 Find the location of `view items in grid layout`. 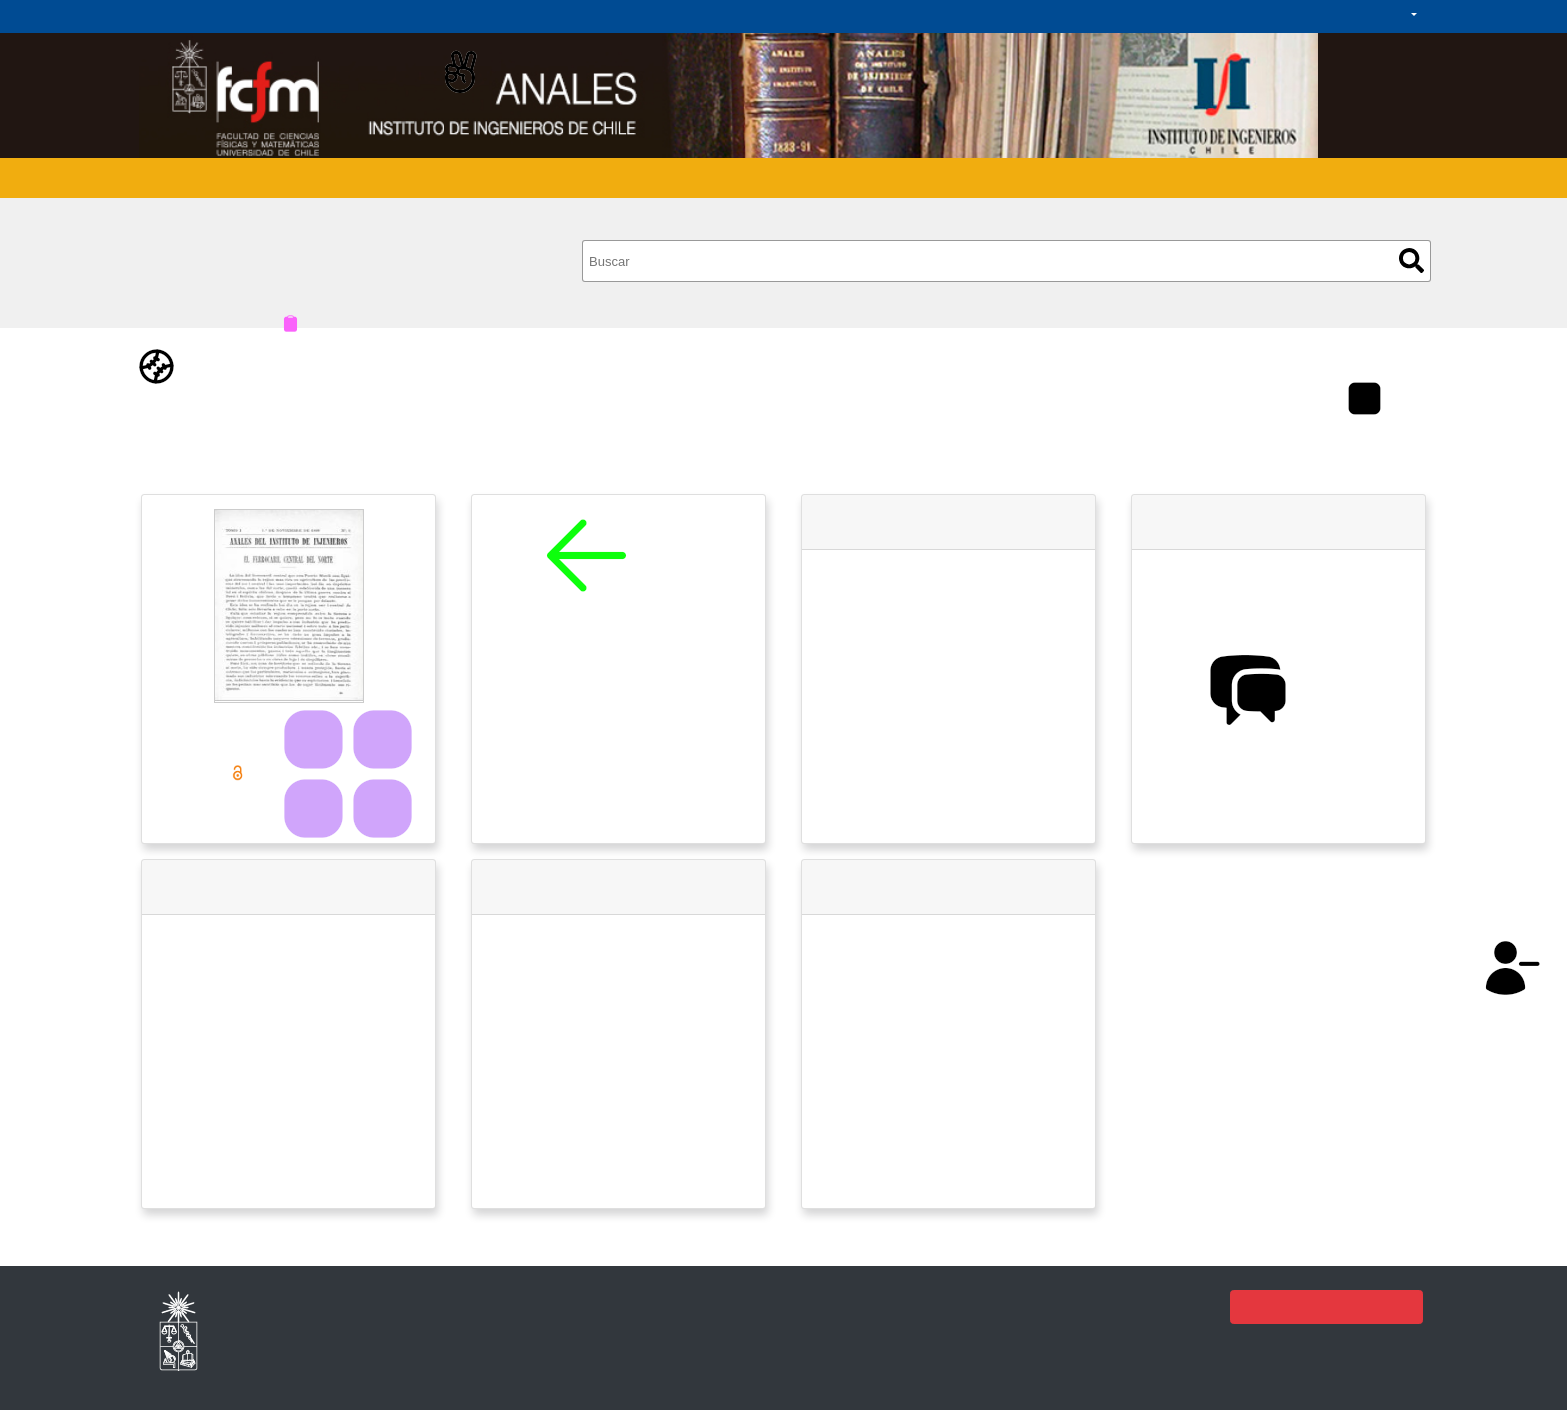

view items in grid layout is located at coordinates (348, 774).